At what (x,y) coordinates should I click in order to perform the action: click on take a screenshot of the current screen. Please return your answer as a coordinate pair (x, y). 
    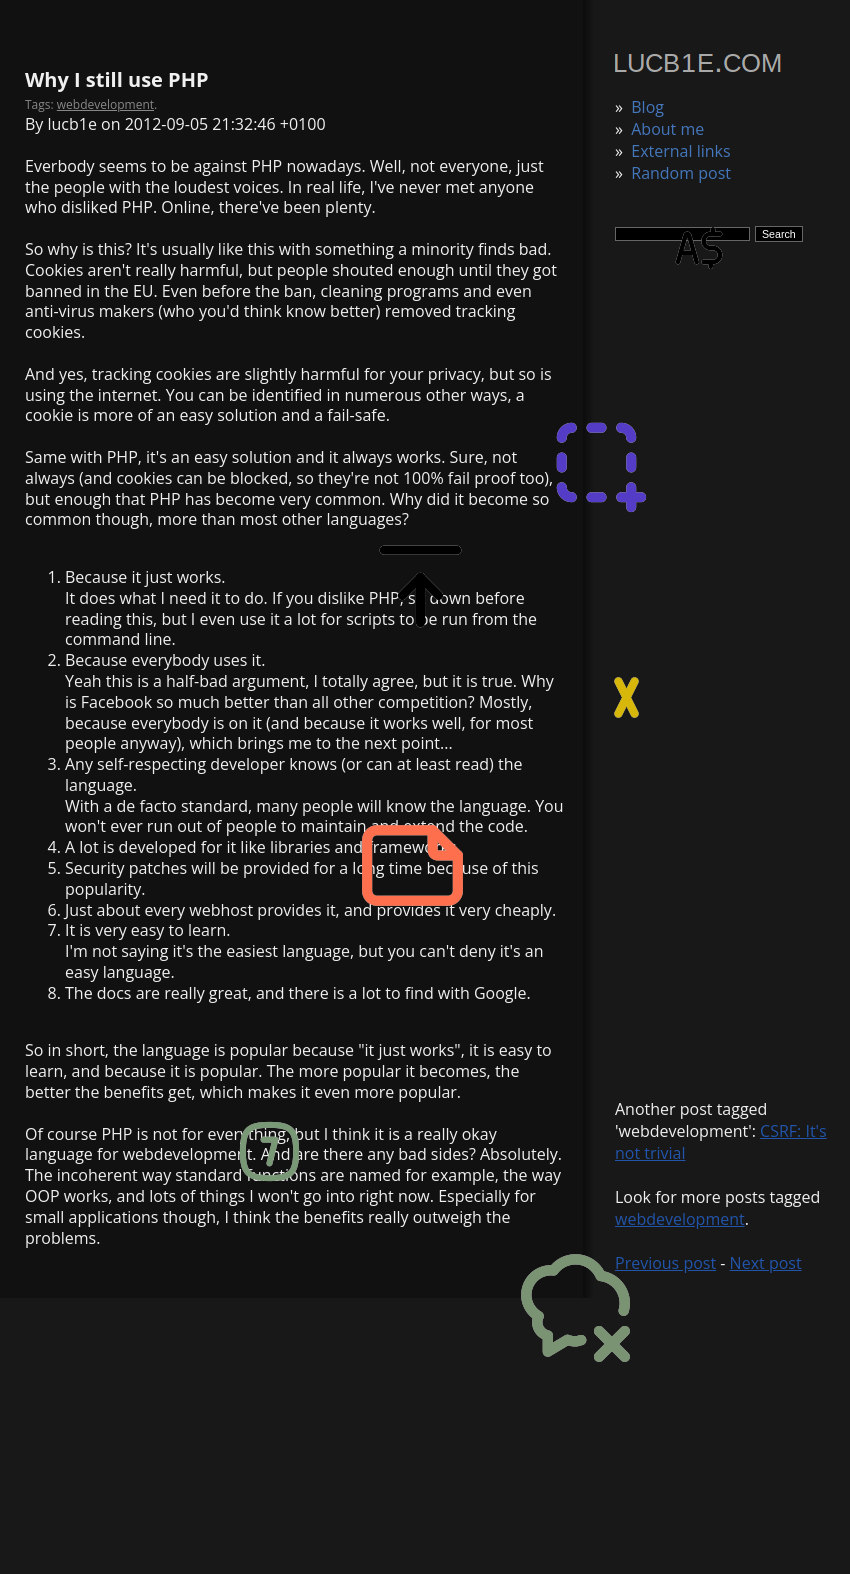
    Looking at the image, I should click on (596, 462).